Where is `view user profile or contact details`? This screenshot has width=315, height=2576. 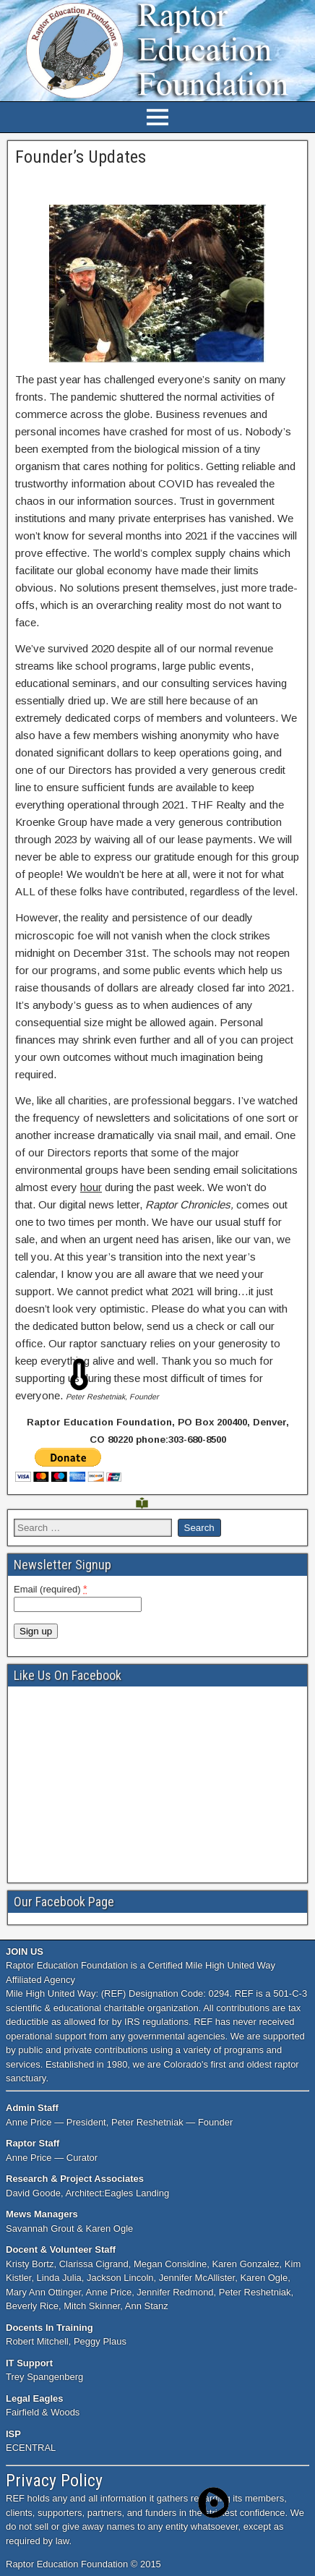 view user profile or contact details is located at coordinates (142, 1503).